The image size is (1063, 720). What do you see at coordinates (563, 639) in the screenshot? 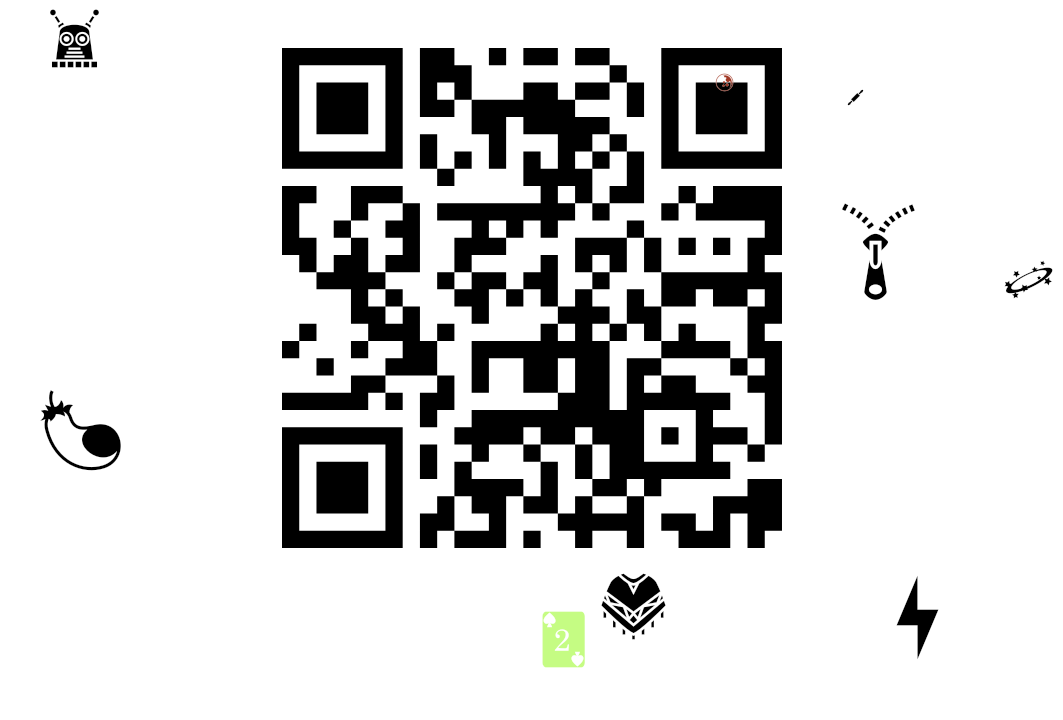
I see `two of spades playing card` at bounding box center [563, 639].